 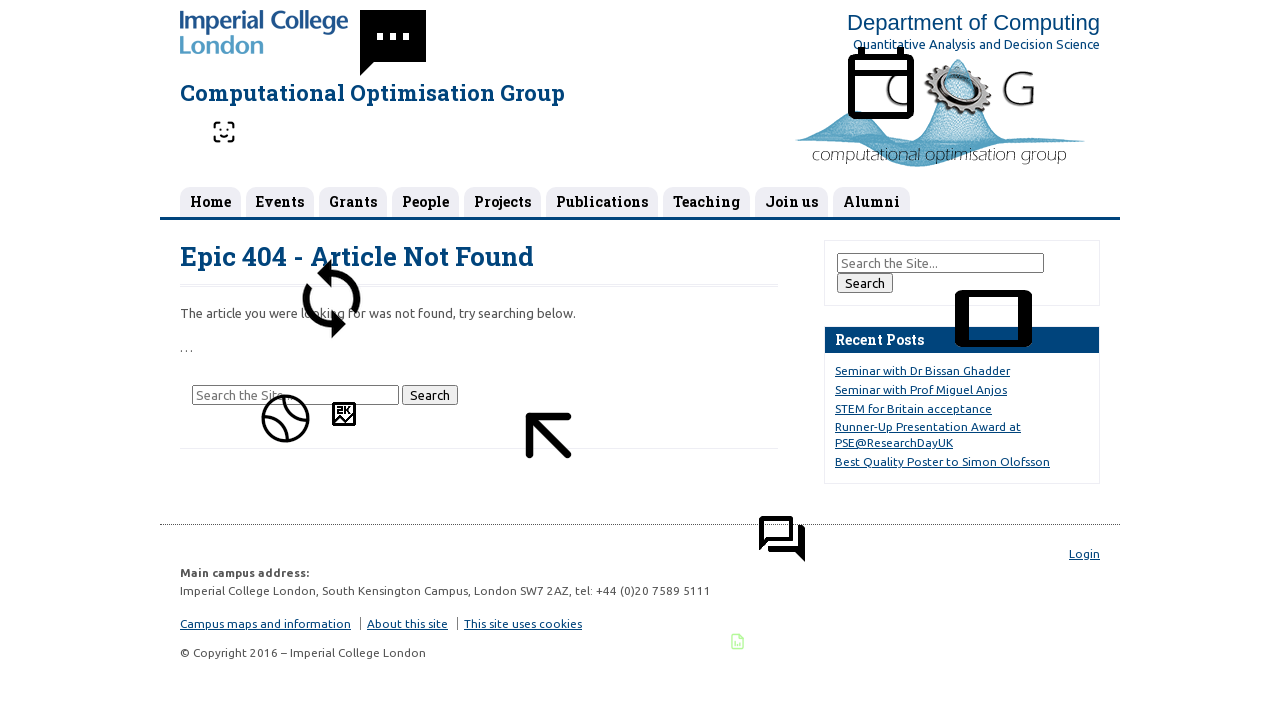 I want to click on view text messages, so click(x=393, y=43).